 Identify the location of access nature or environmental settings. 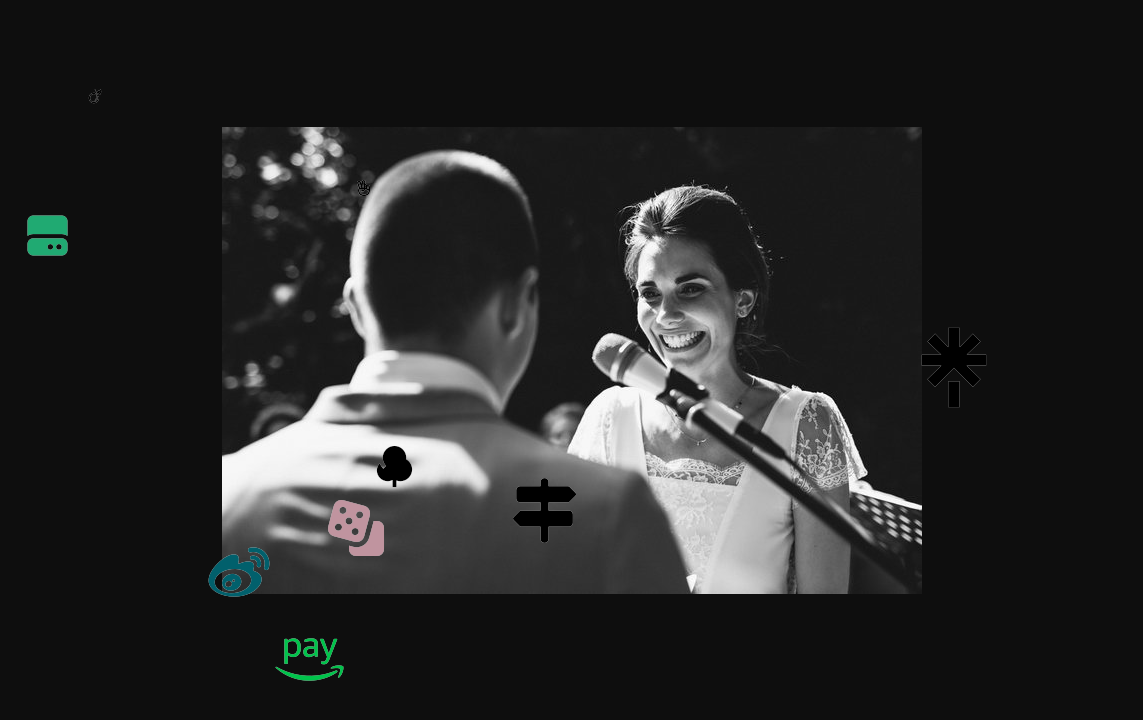
(394, 467).